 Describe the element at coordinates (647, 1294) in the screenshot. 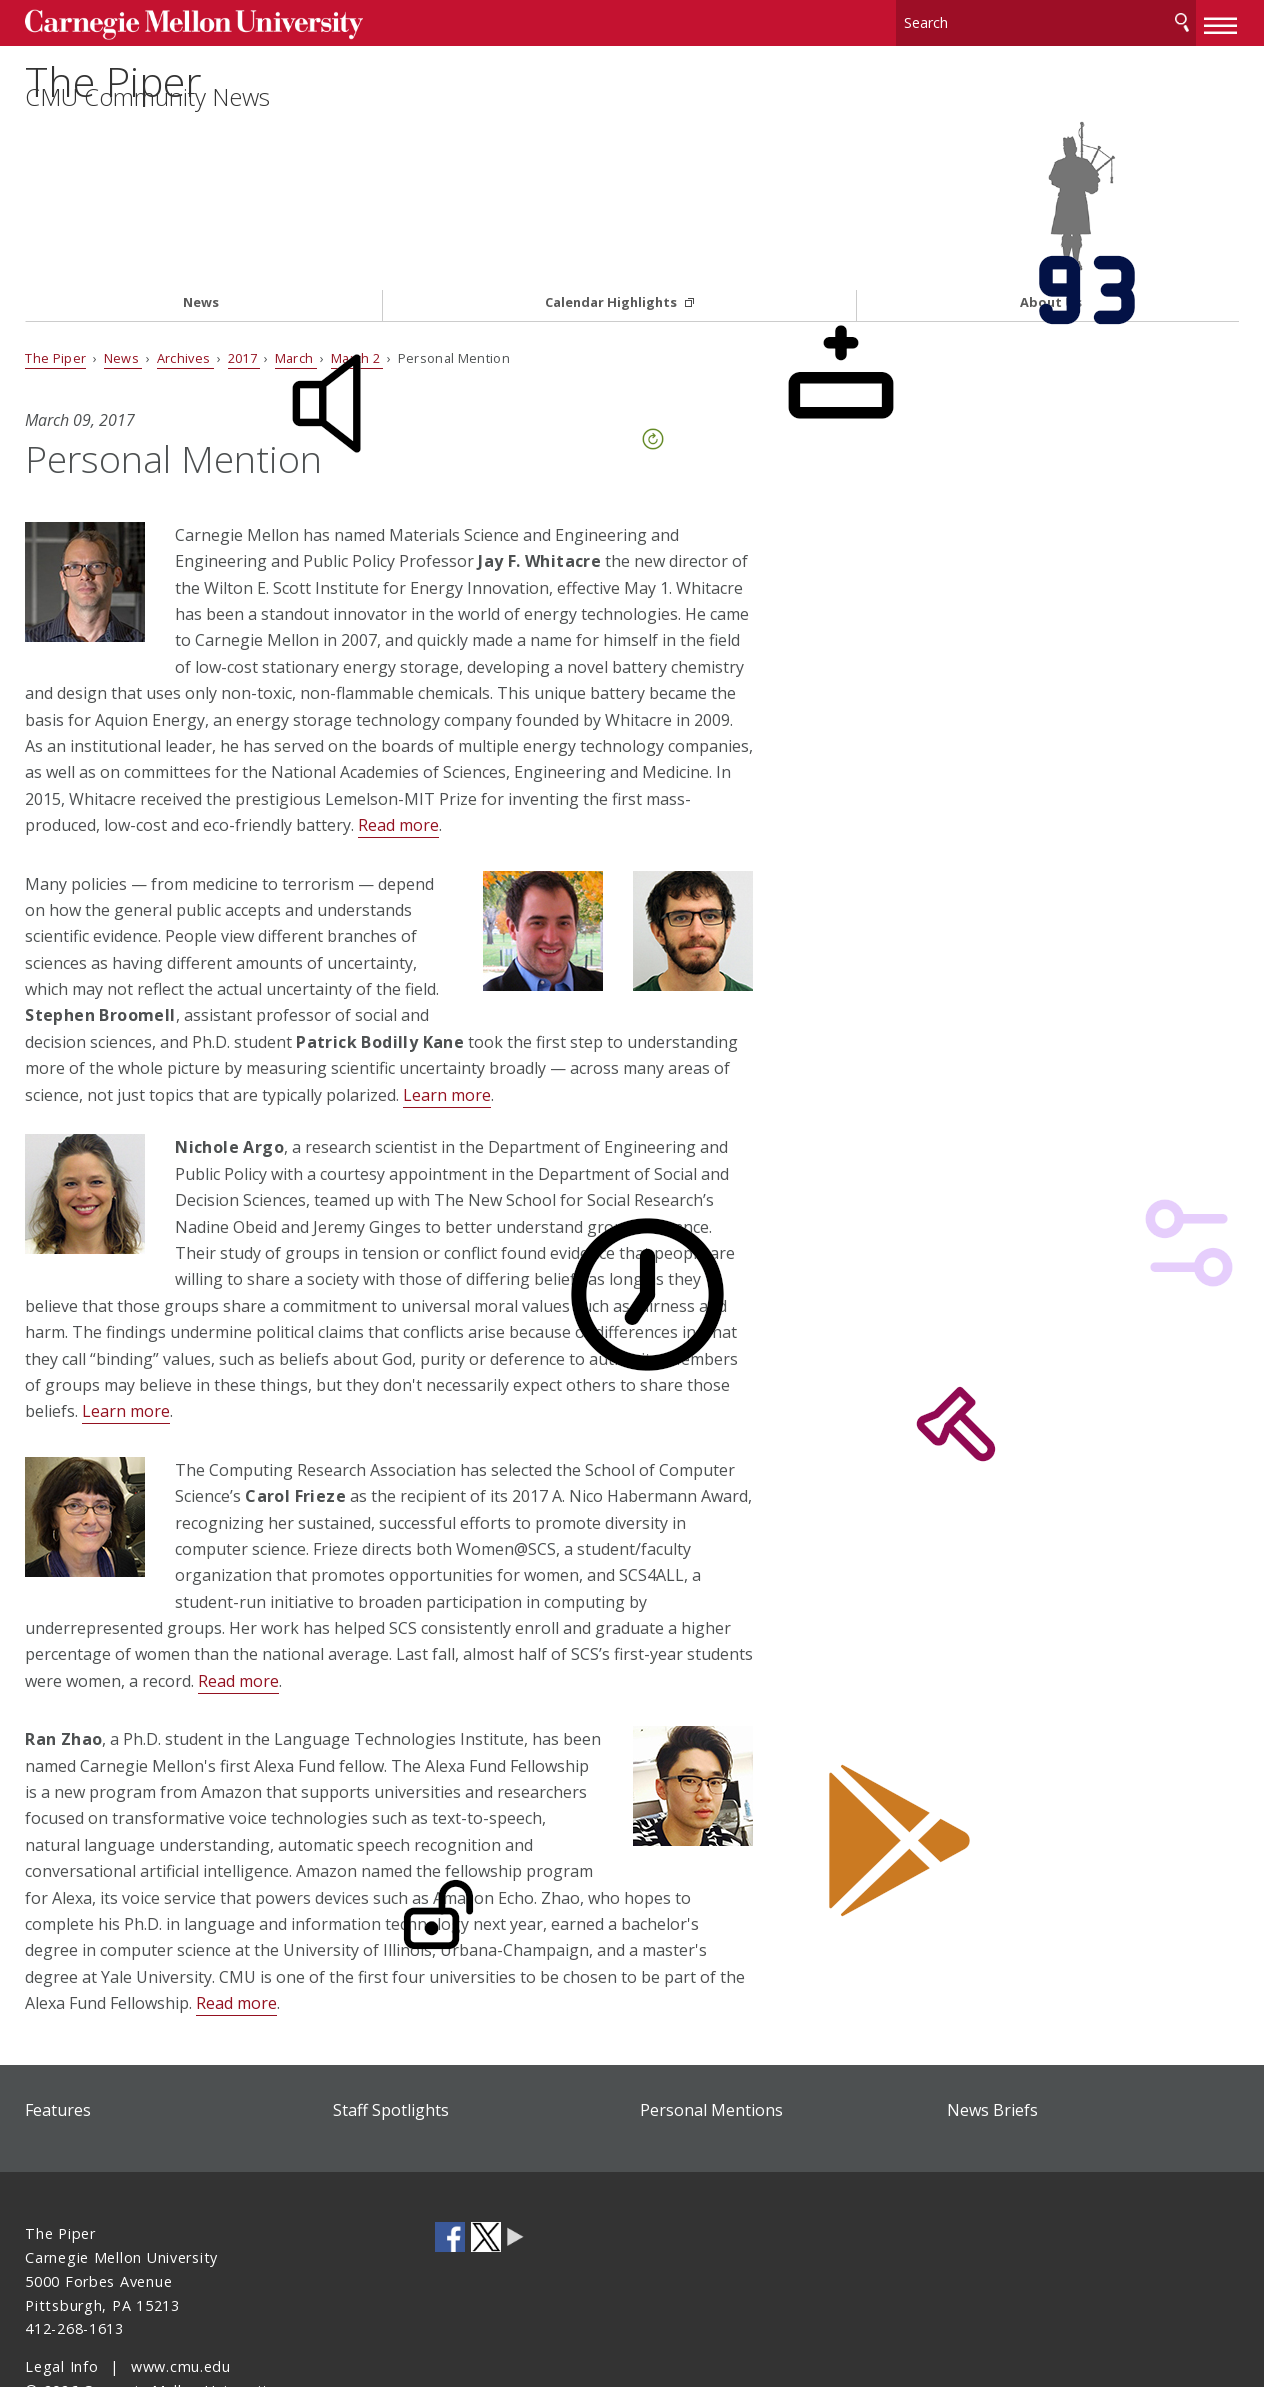

I see `view time or clock settings` at that location.